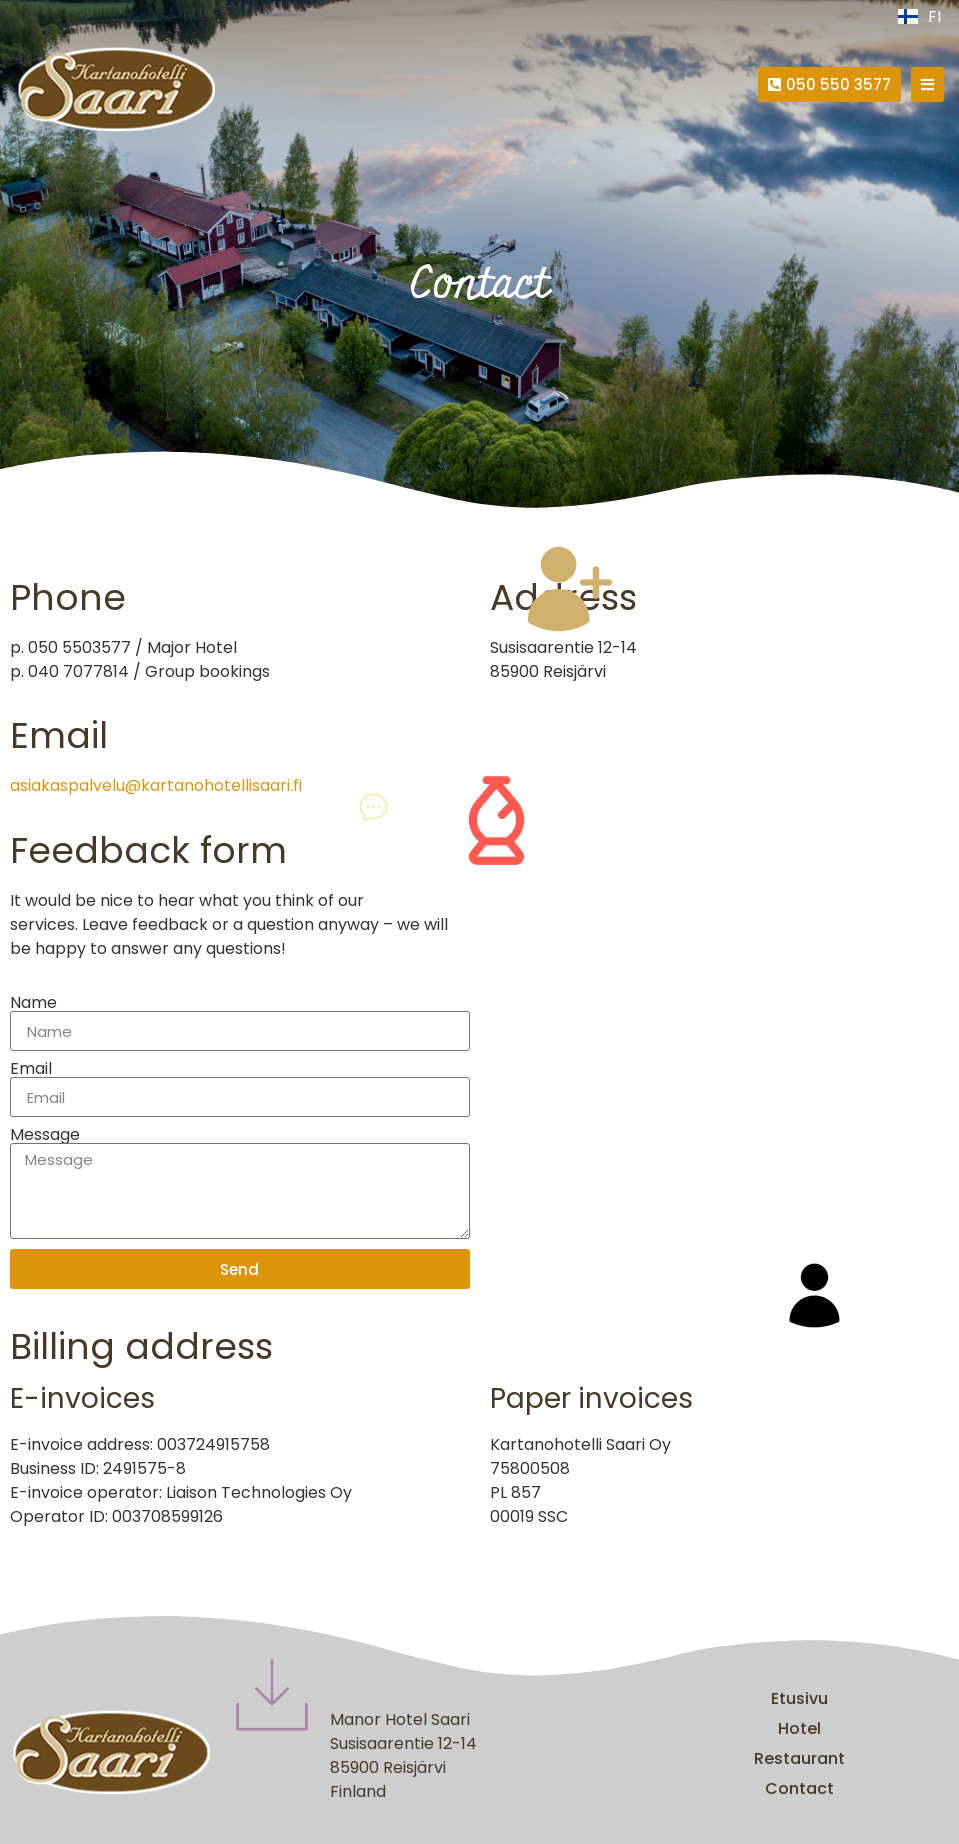  I want to click on select the bishop piece in a chess game, so click(496, 820).